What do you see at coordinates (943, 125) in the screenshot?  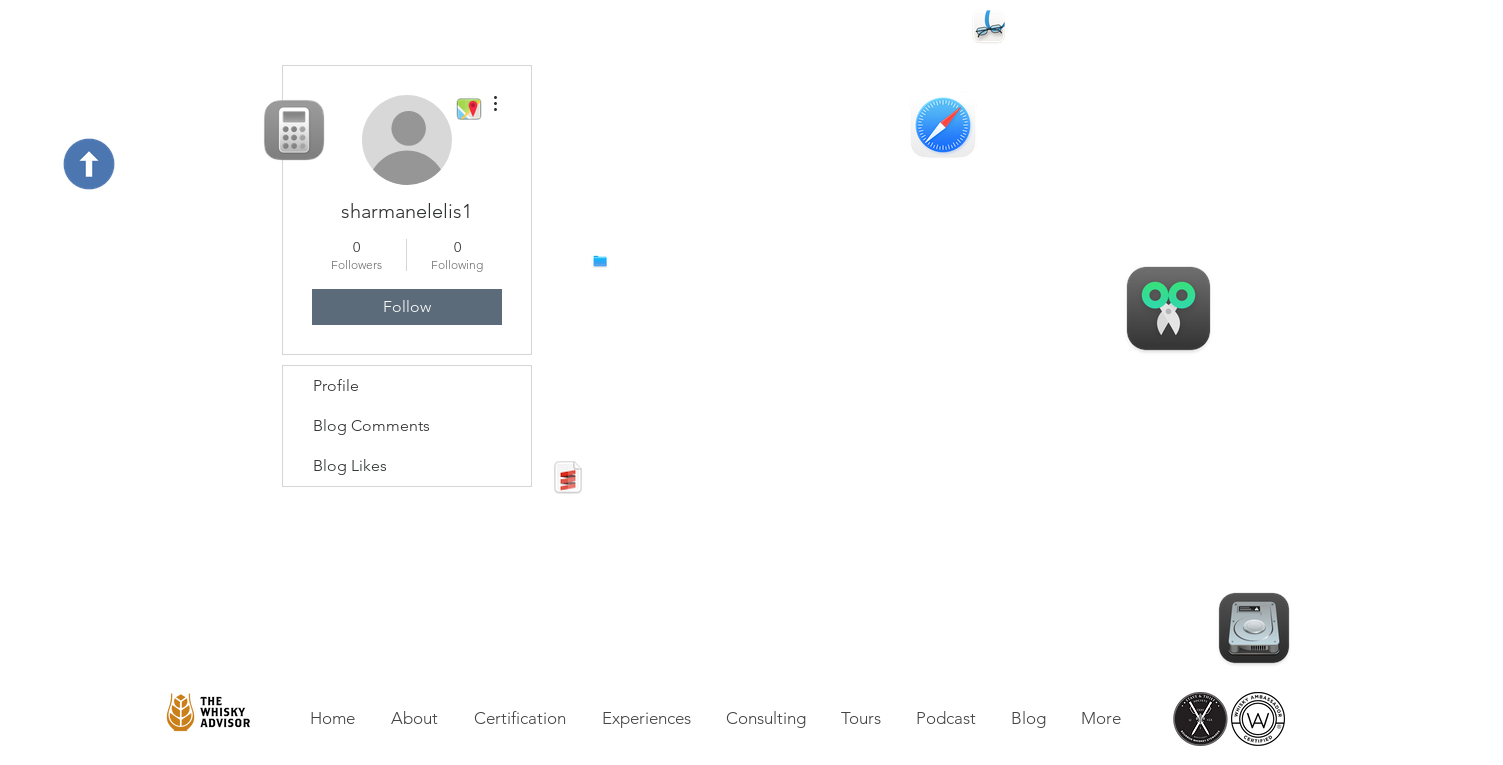 I see `open Safari web browser` at bounding box center [943, 125].